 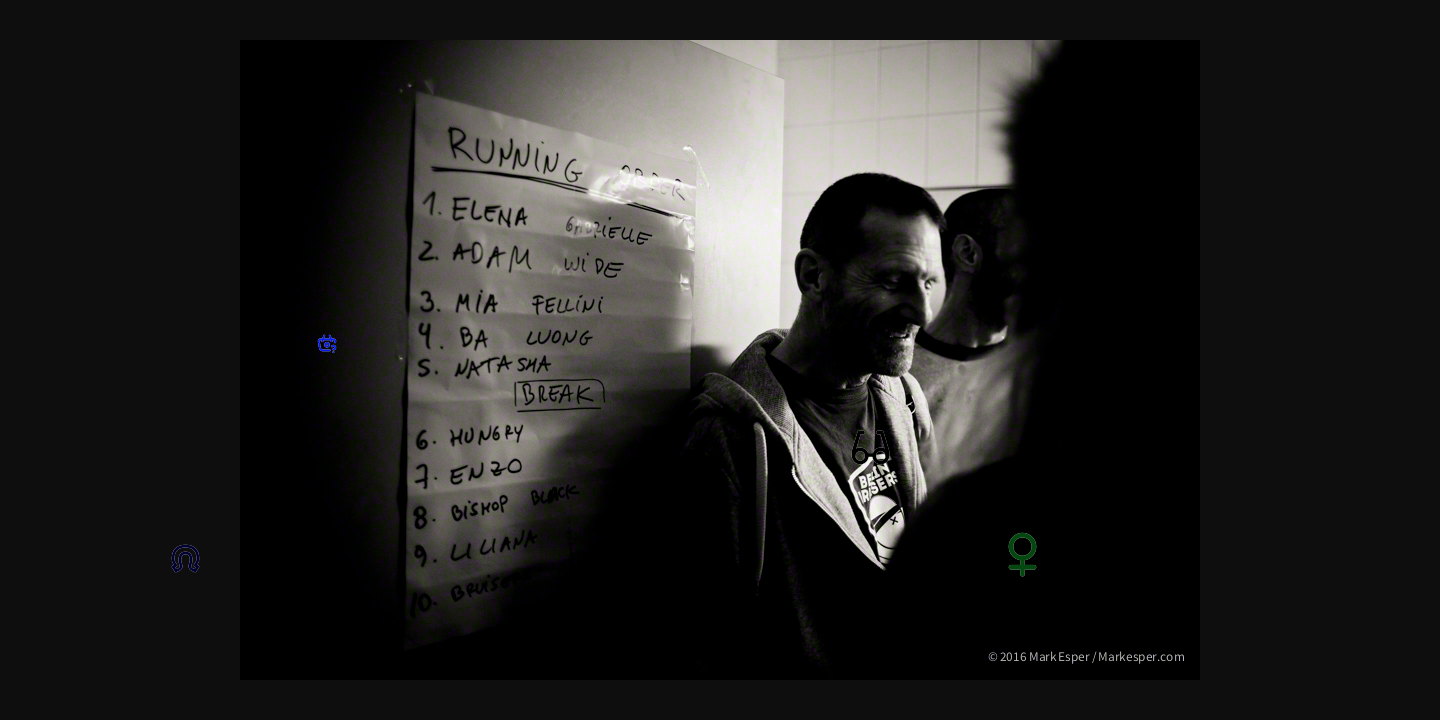 I want to click on view or access reading mode, so click(x=870, y=447).